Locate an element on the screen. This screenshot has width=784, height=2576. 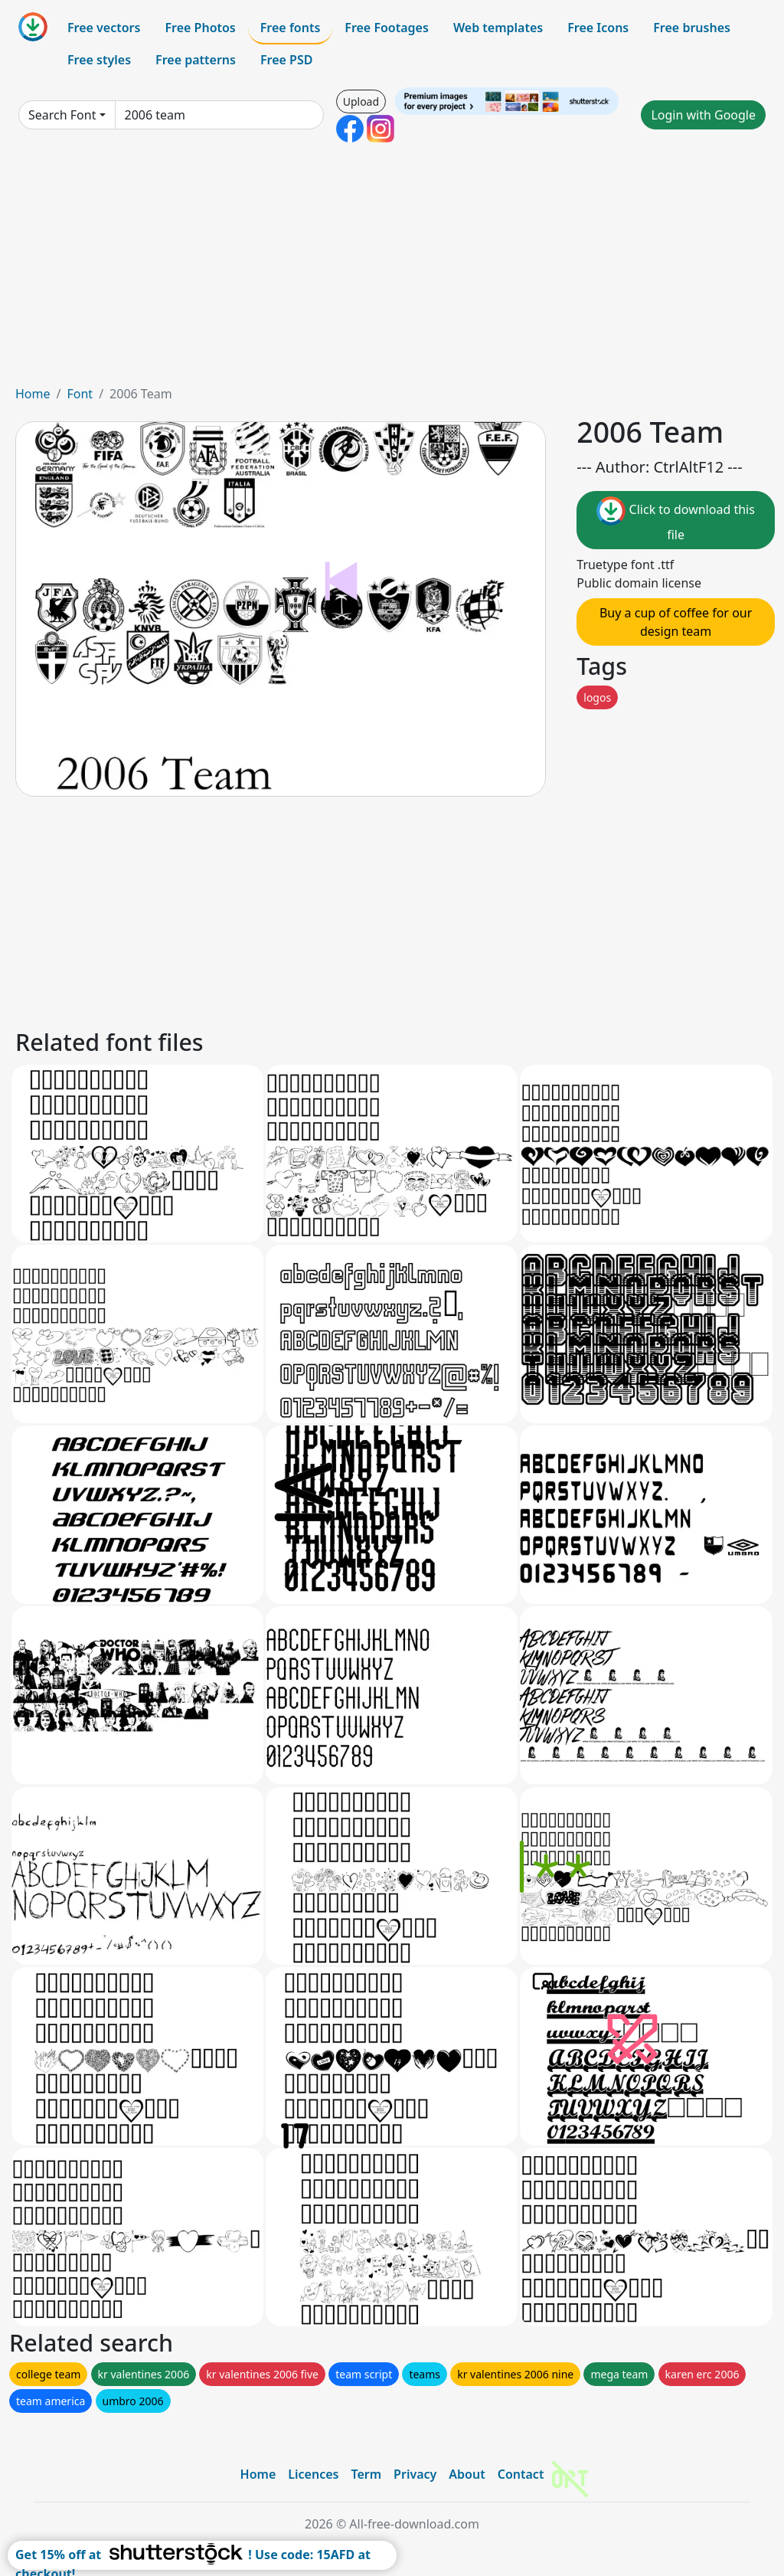
skip to previous track is located at coordinates (341, 581).